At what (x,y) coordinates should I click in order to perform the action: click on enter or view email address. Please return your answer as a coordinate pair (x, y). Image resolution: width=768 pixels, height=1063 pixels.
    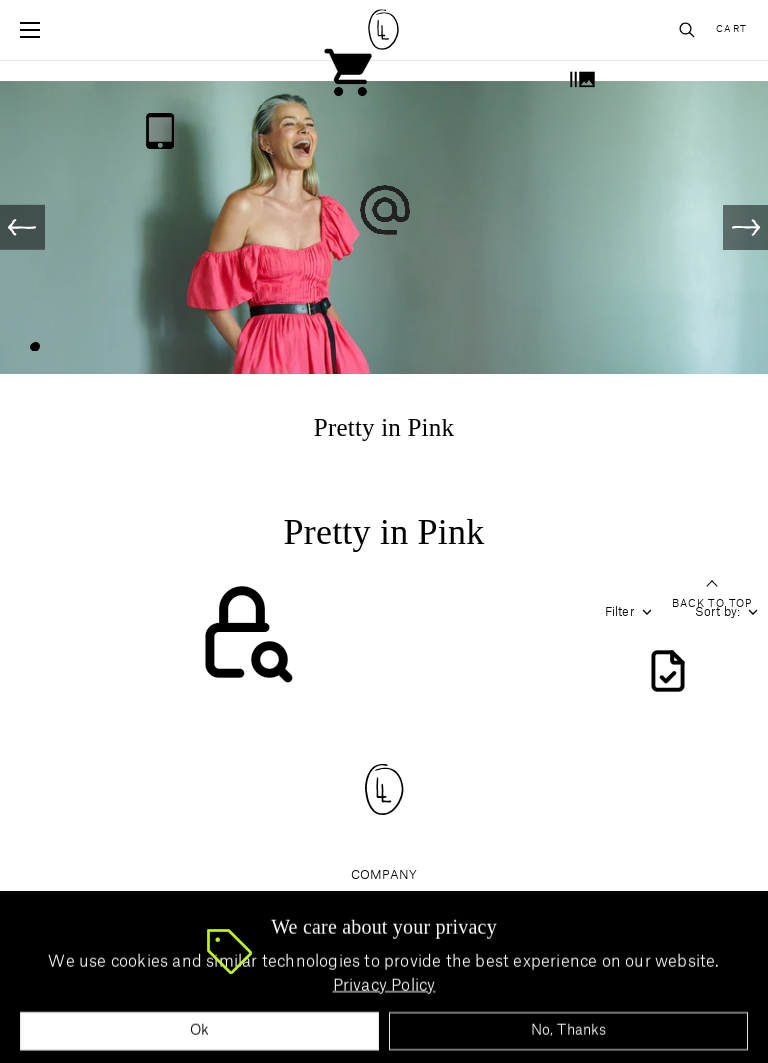
    Looking at the image, I should click on (385, 210).